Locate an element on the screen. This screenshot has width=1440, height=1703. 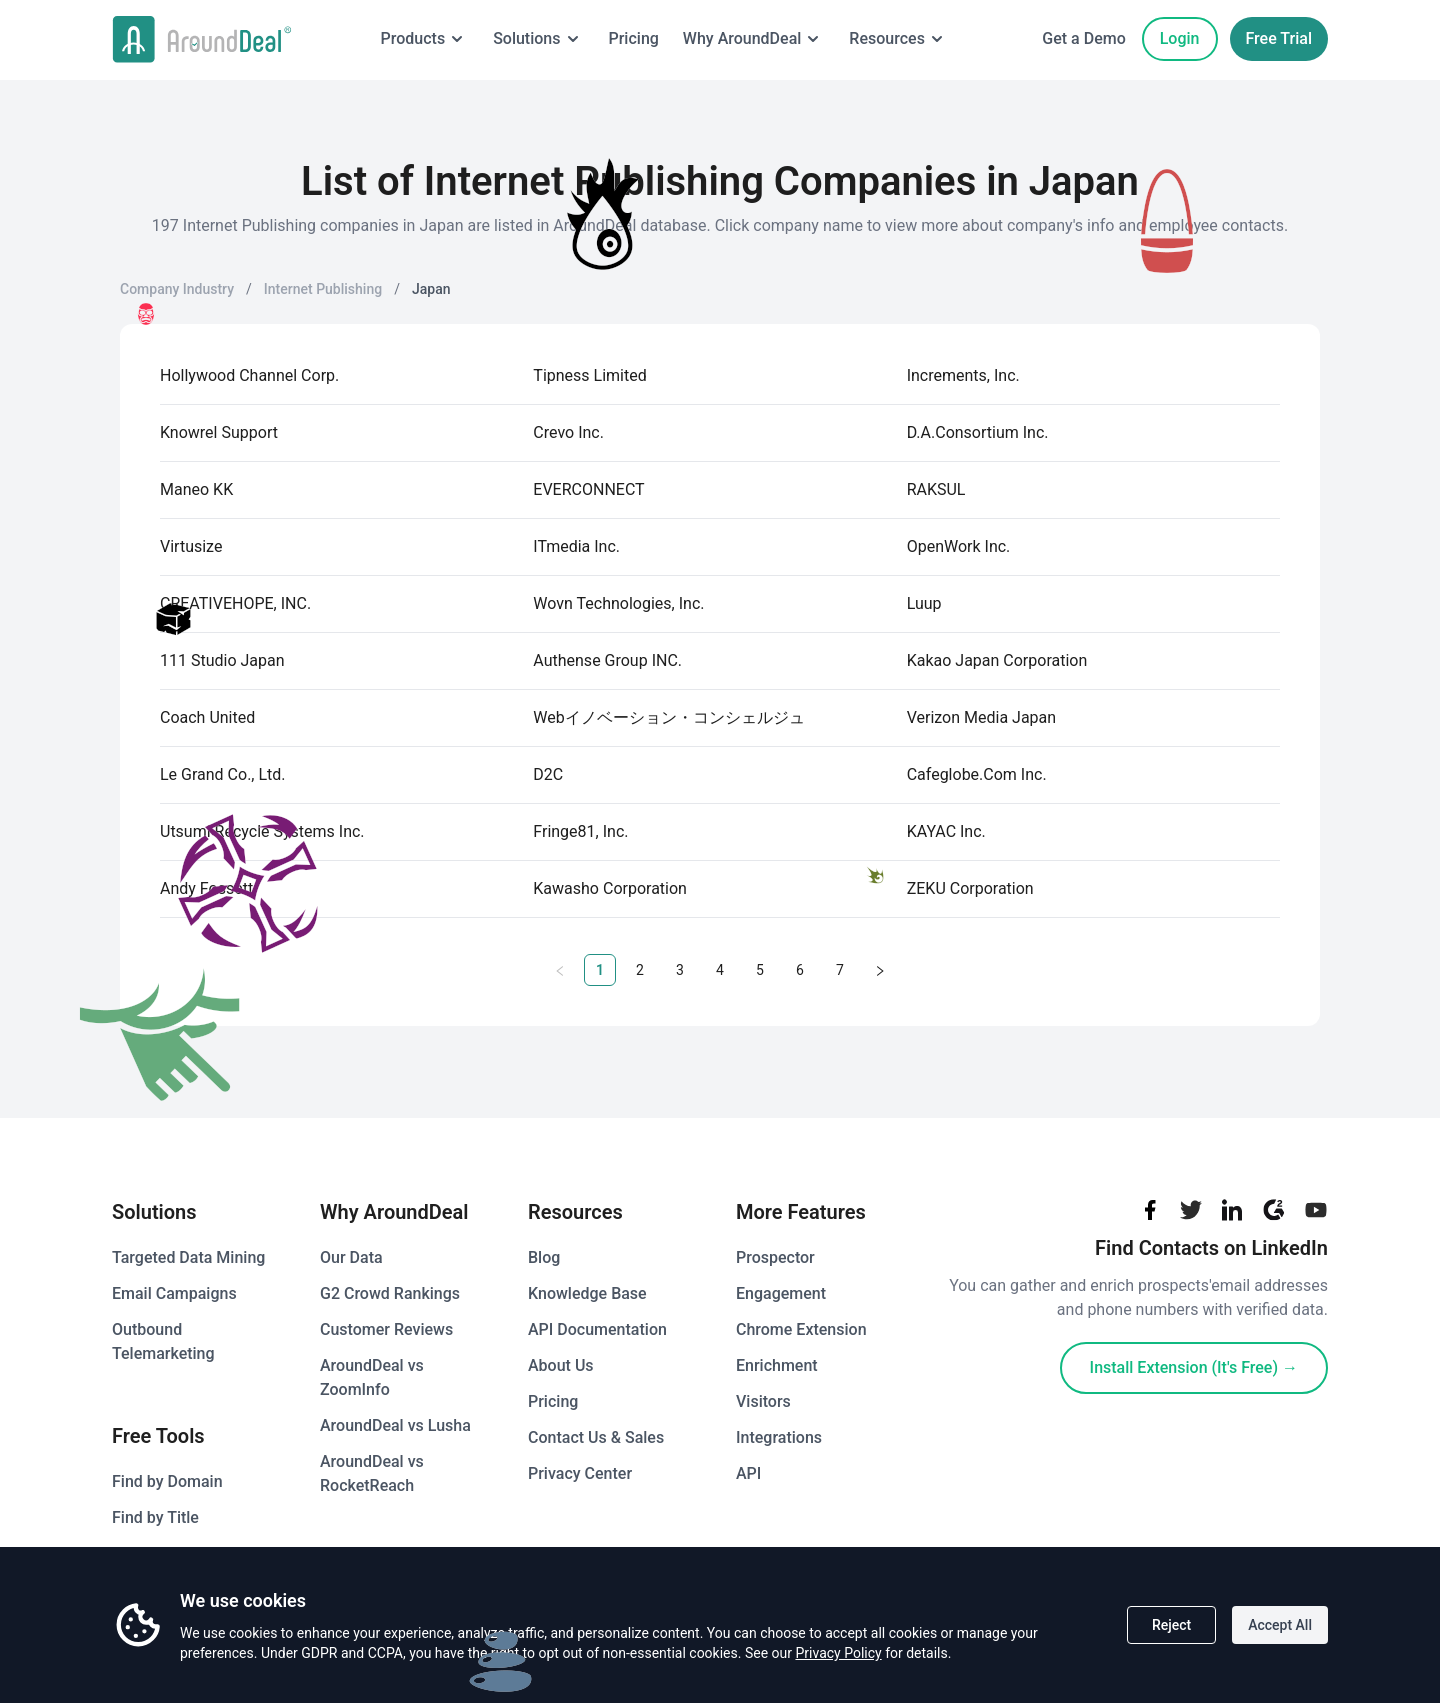
access meditation or mindfulness features is located at coordinates (500, 1654).